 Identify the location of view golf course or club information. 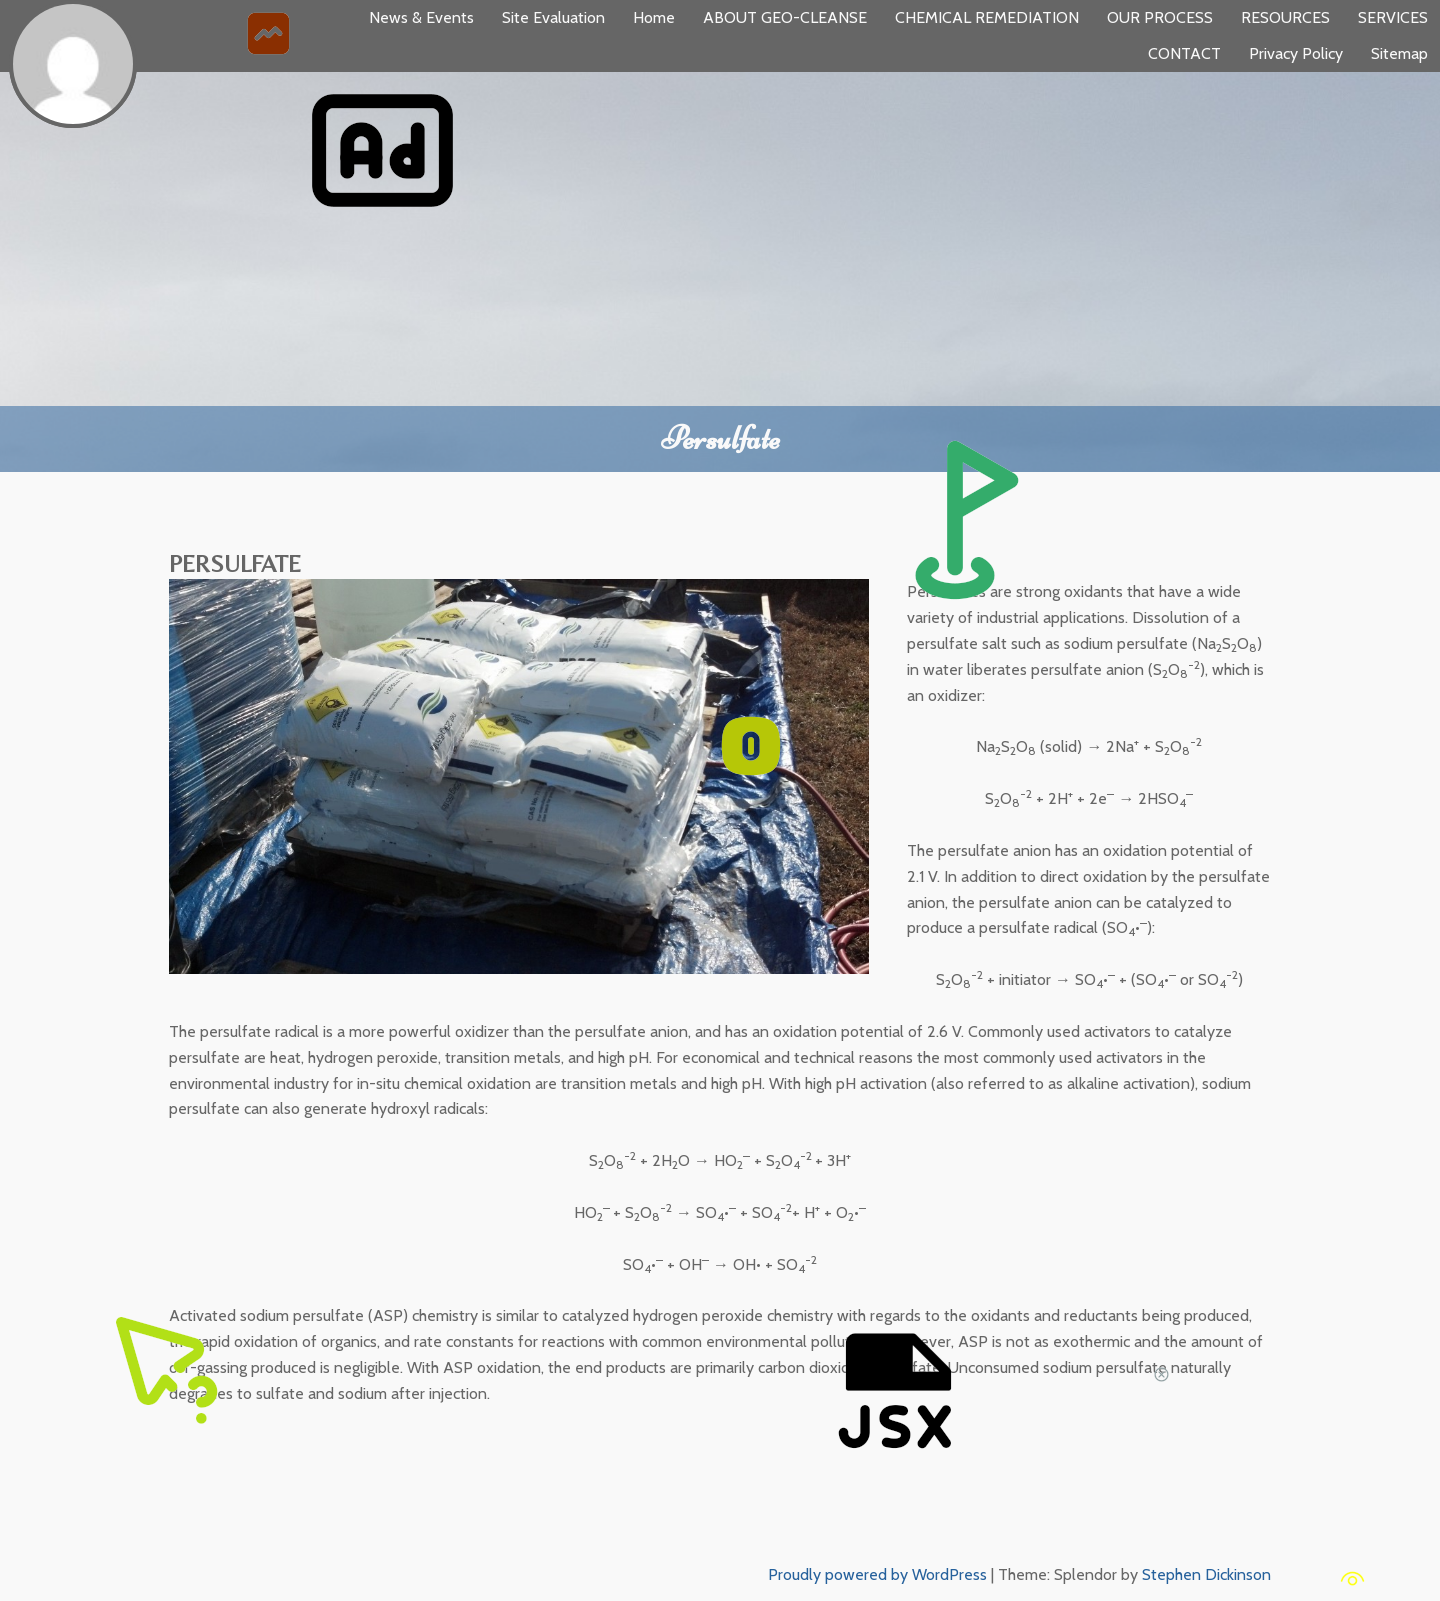
(955, 520).